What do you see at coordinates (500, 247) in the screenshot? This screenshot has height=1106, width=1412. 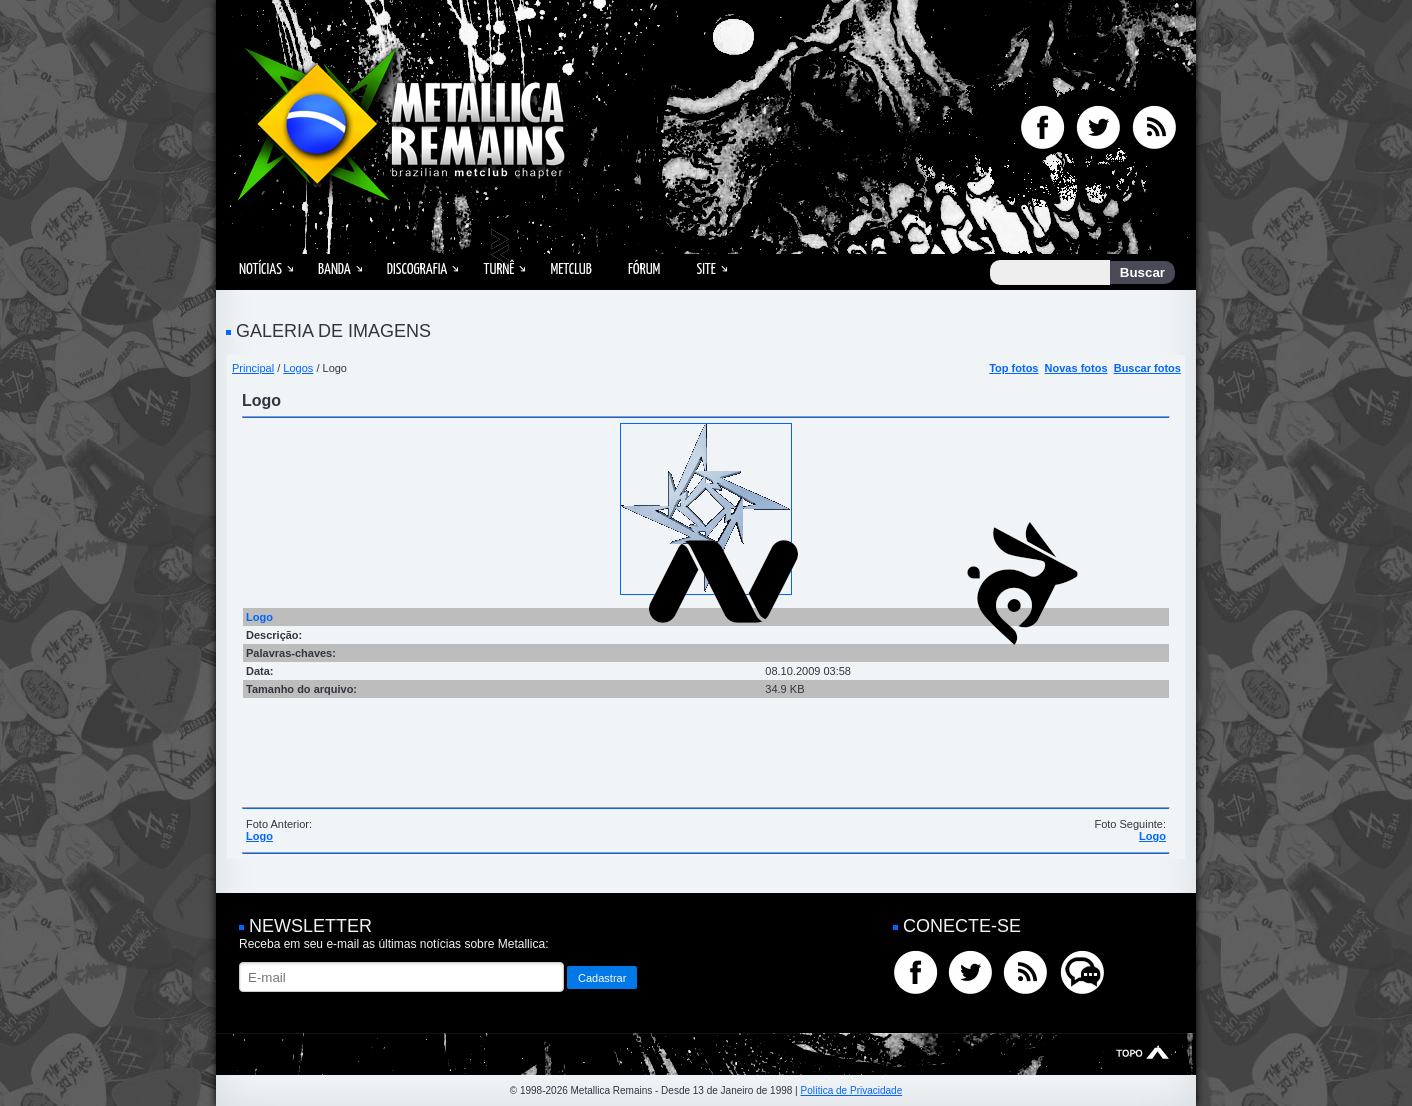 I see `playcanvas game engine logo` at bounding box center [500, 247].